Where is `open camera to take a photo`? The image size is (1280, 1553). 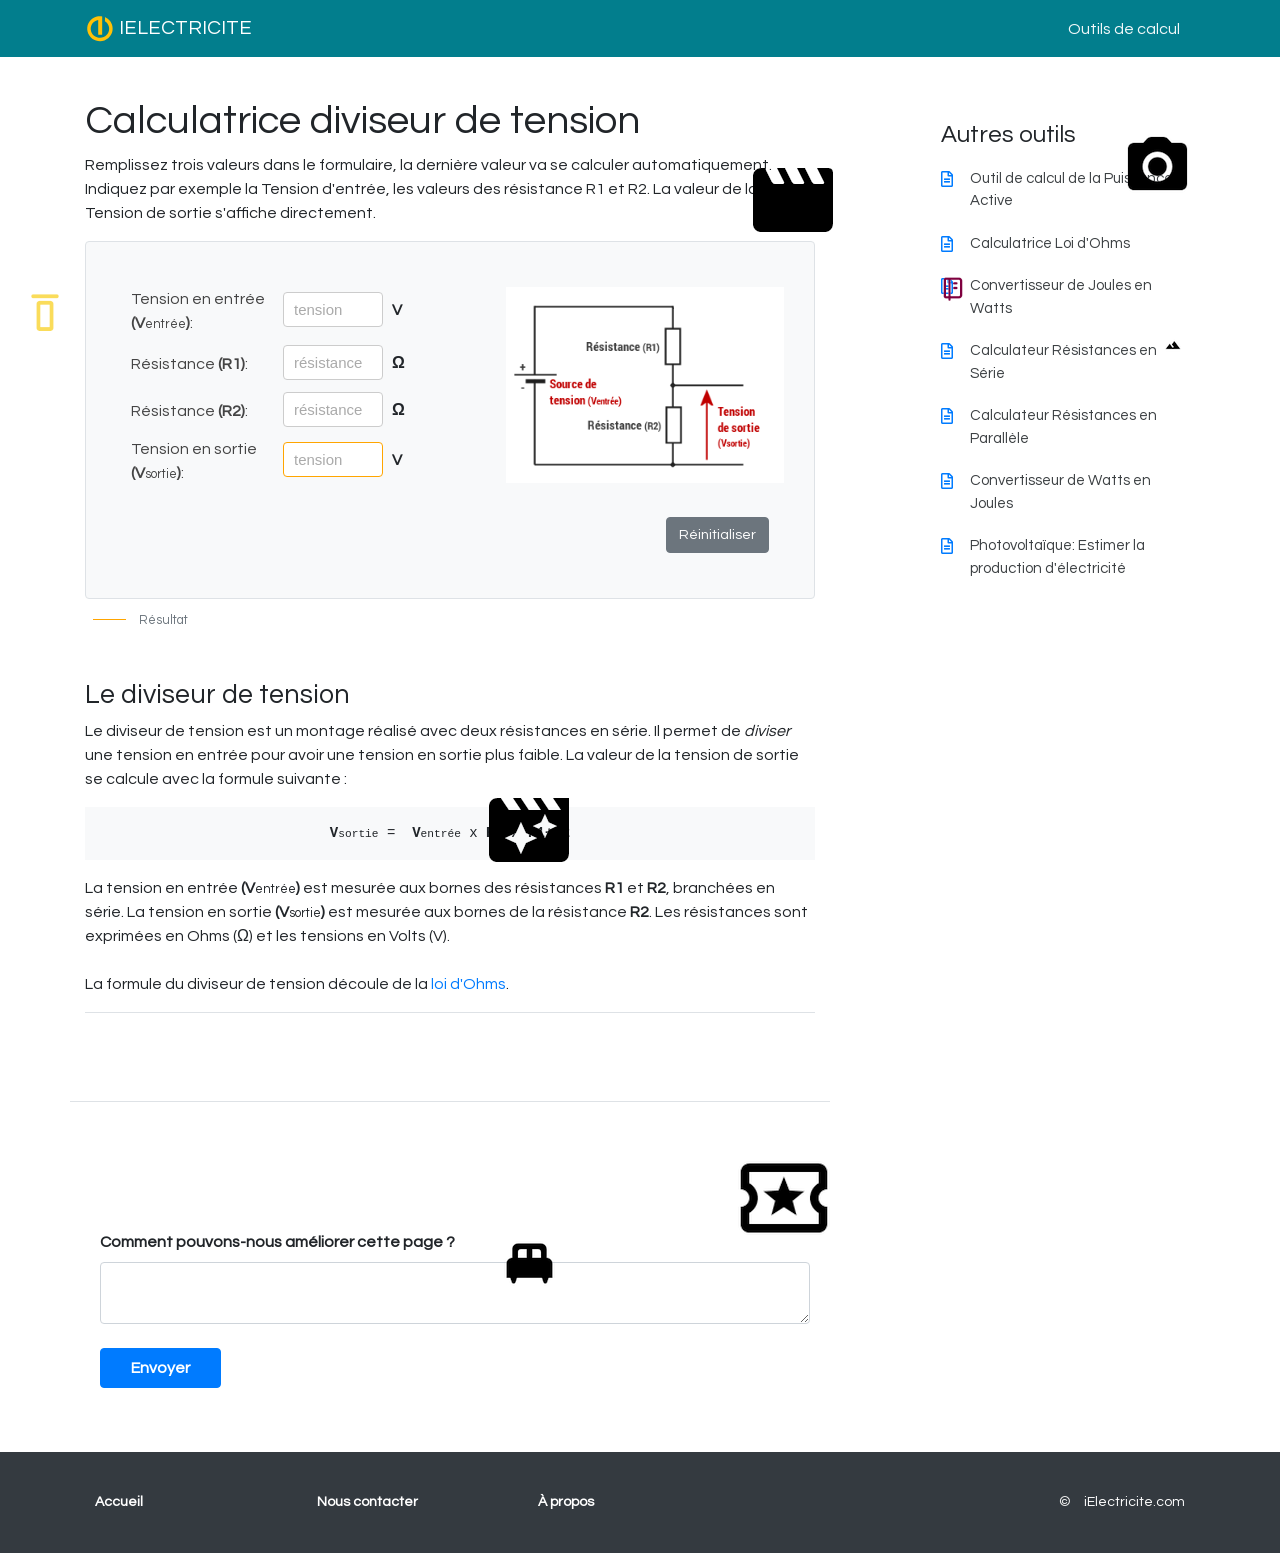 open camera to take a photo is located at coordinates (1157, 166).